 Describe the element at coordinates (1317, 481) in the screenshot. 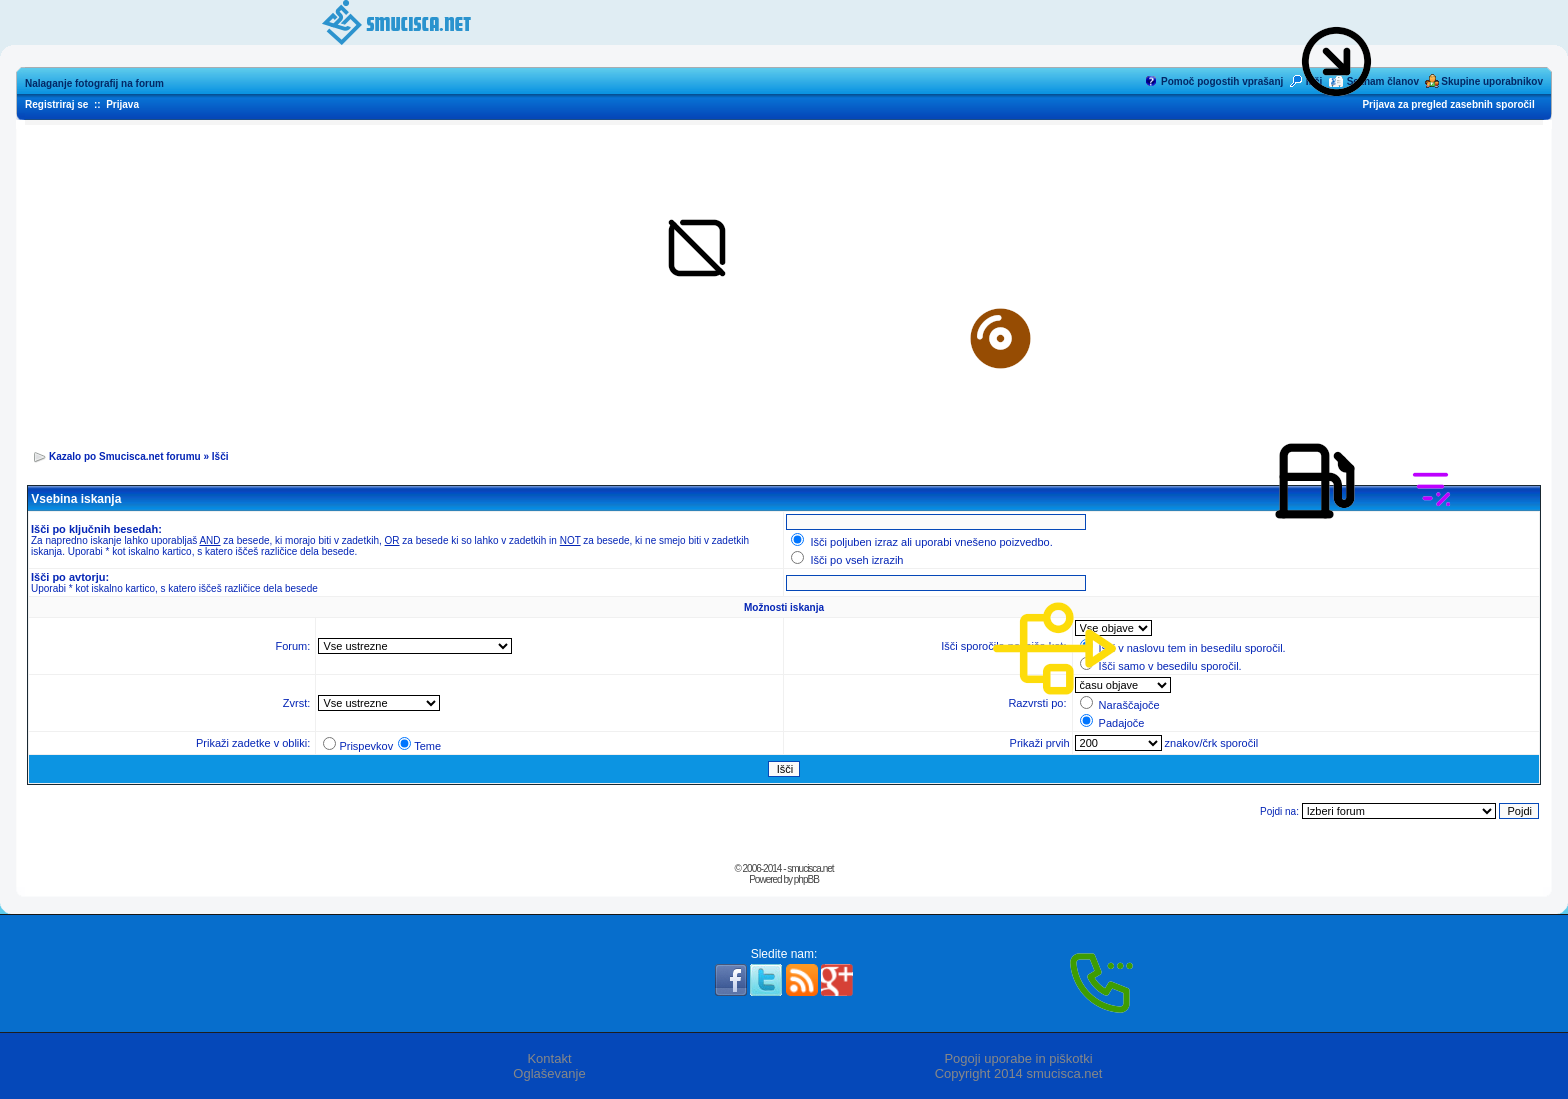

I see `find nearby gas stations` at that location.